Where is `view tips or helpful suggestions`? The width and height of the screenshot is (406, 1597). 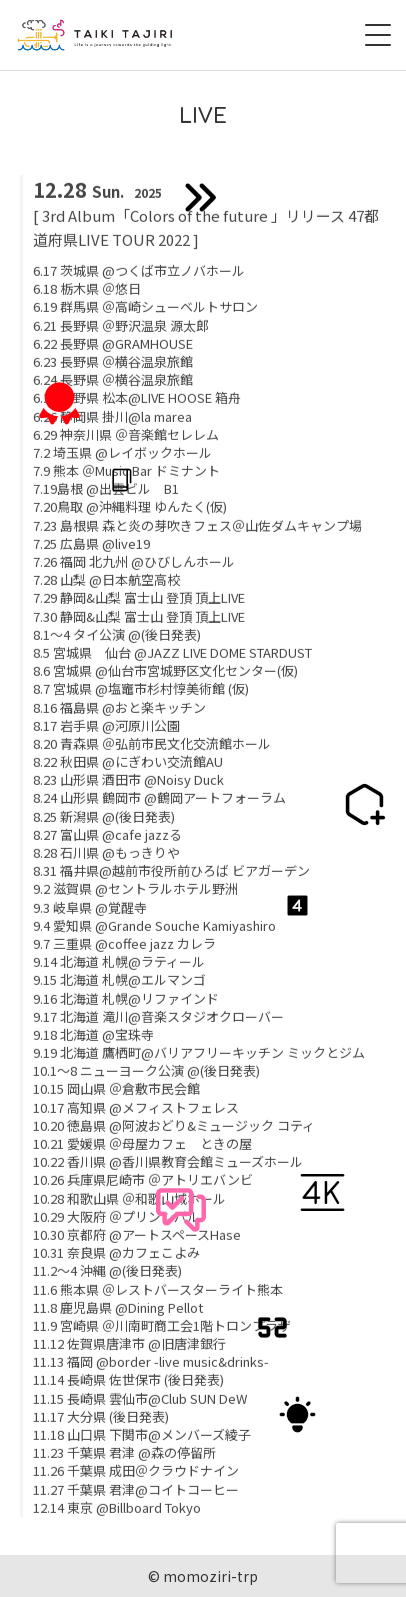 view tips or helpful suggestions is located at coordinates (297, 1414).